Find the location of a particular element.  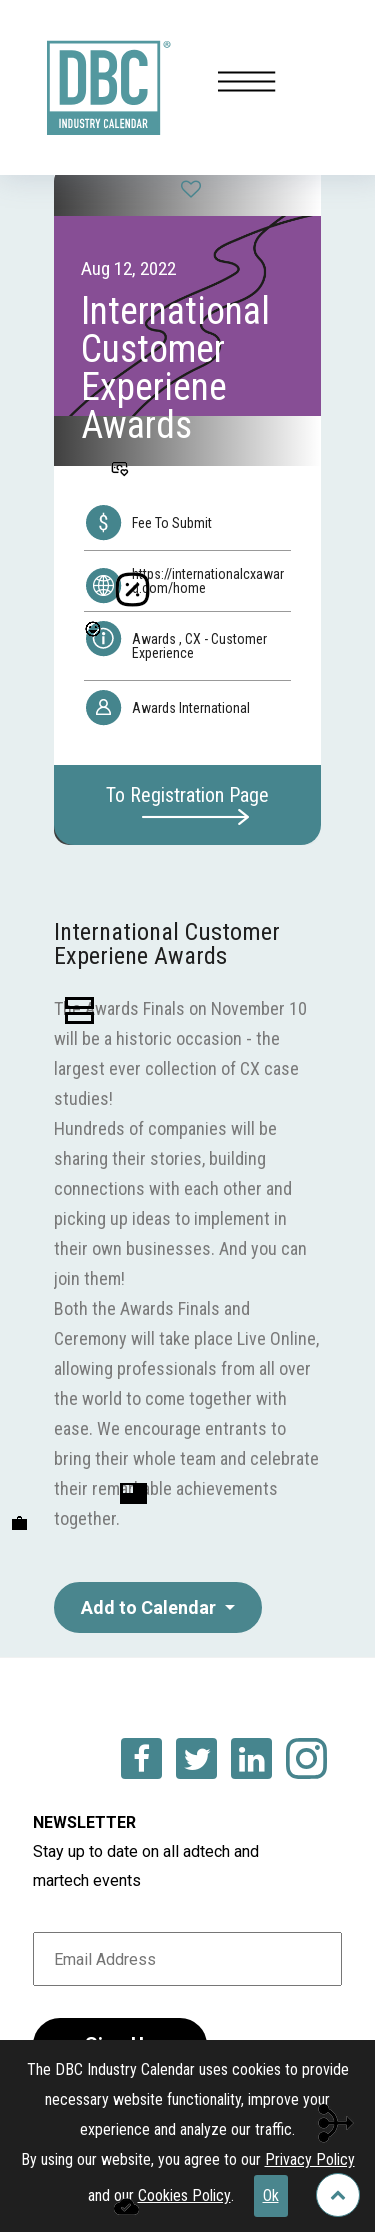

view discount or promotional offer is located at coordinates (132, 589).